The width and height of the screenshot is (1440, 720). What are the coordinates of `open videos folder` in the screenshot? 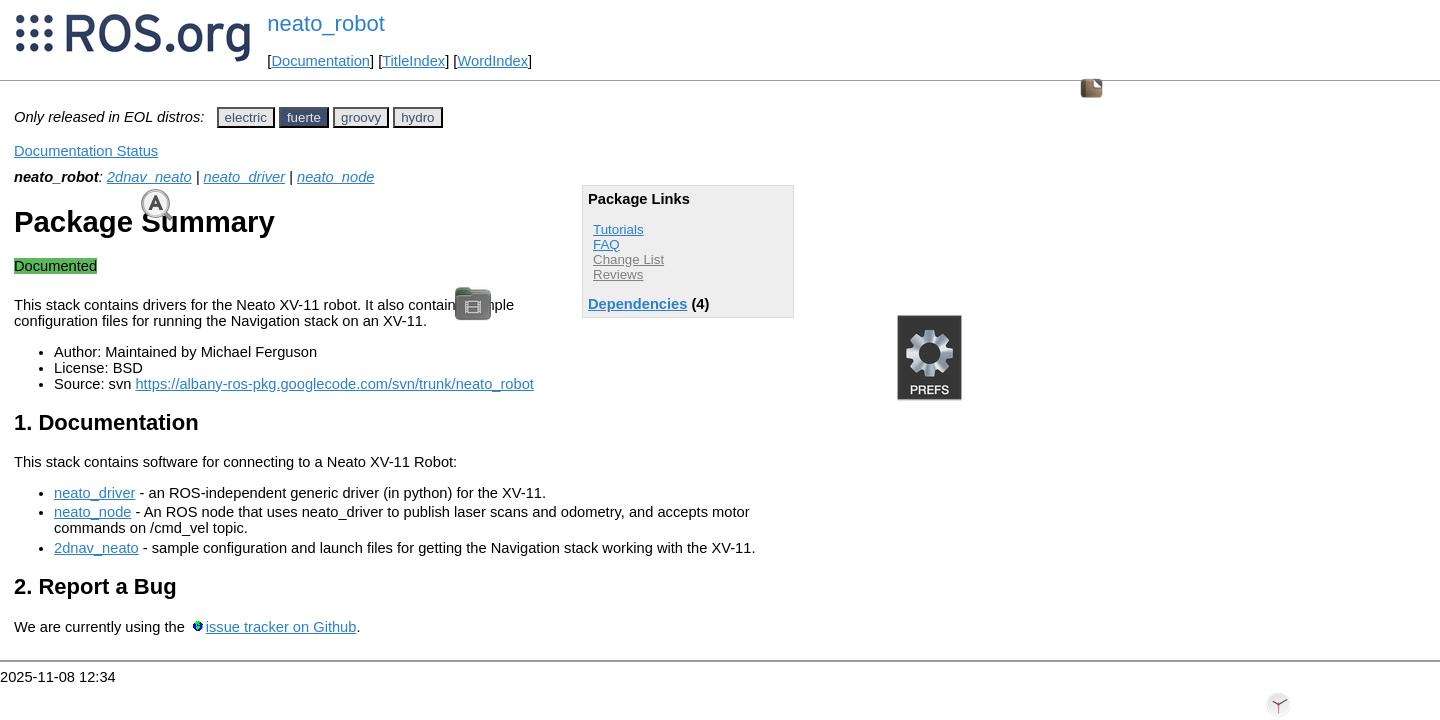 It's located at (473, 303).